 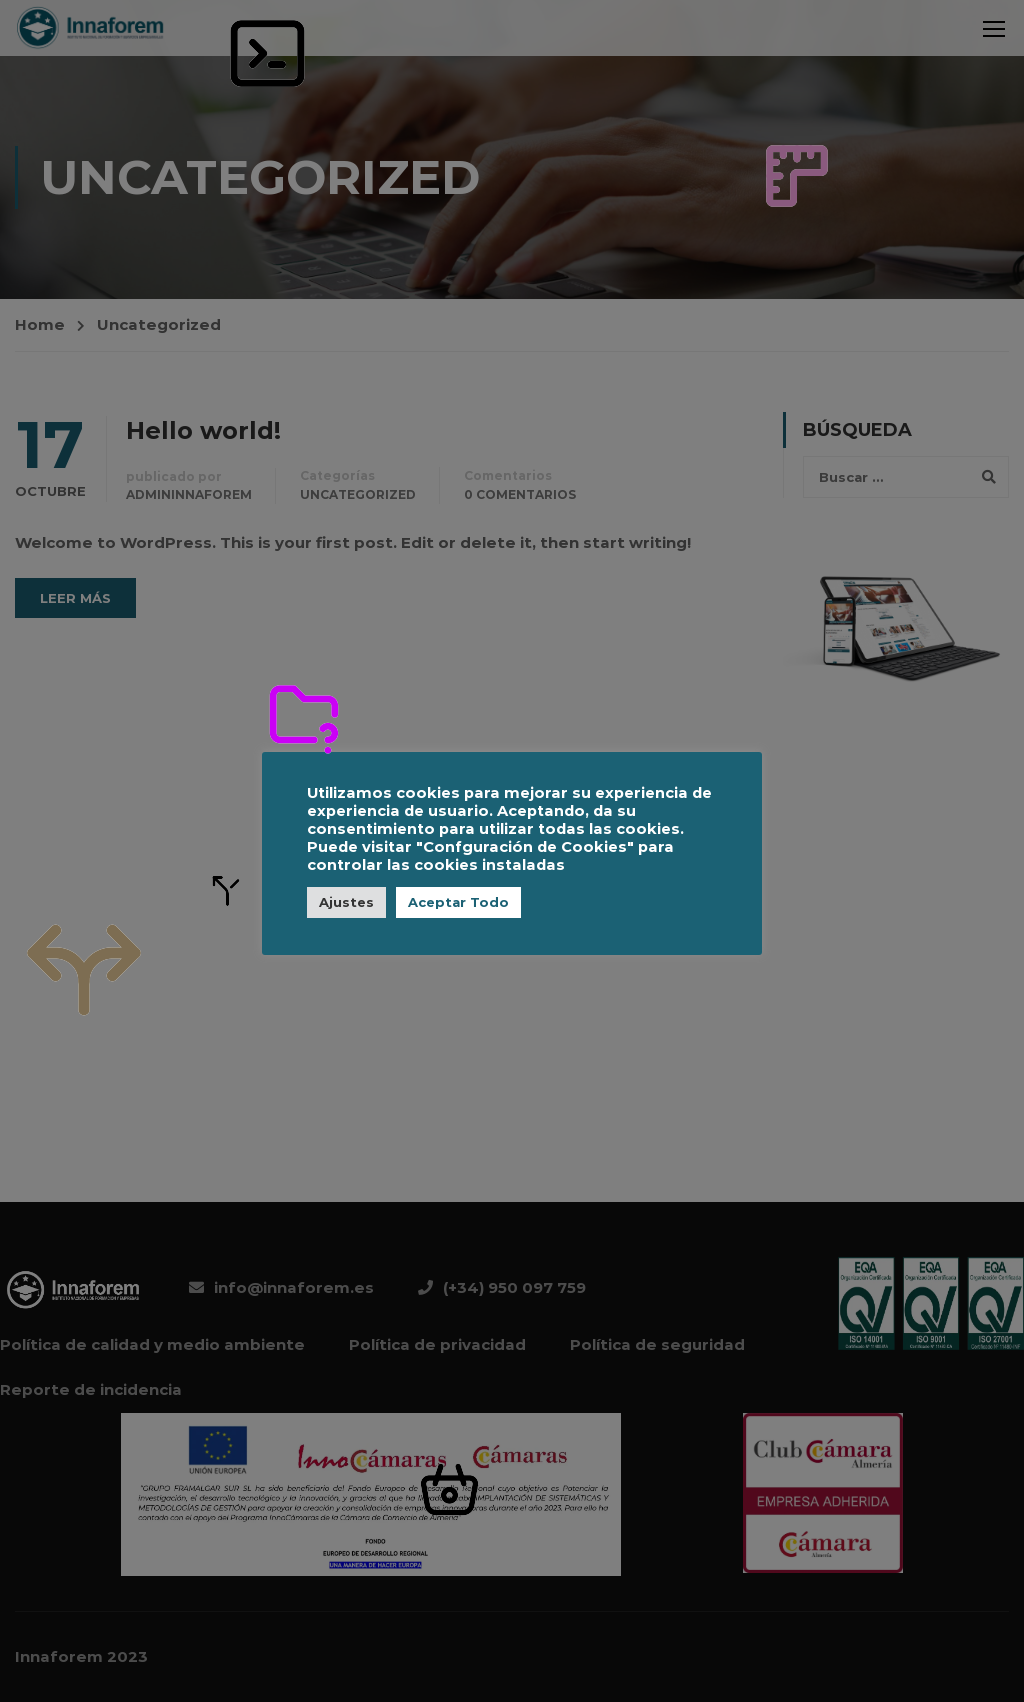 What do you see at coordinates (304, 716) in the screenshot?
I see `unknown or unidentified folder` at bounding box center [304, 716].